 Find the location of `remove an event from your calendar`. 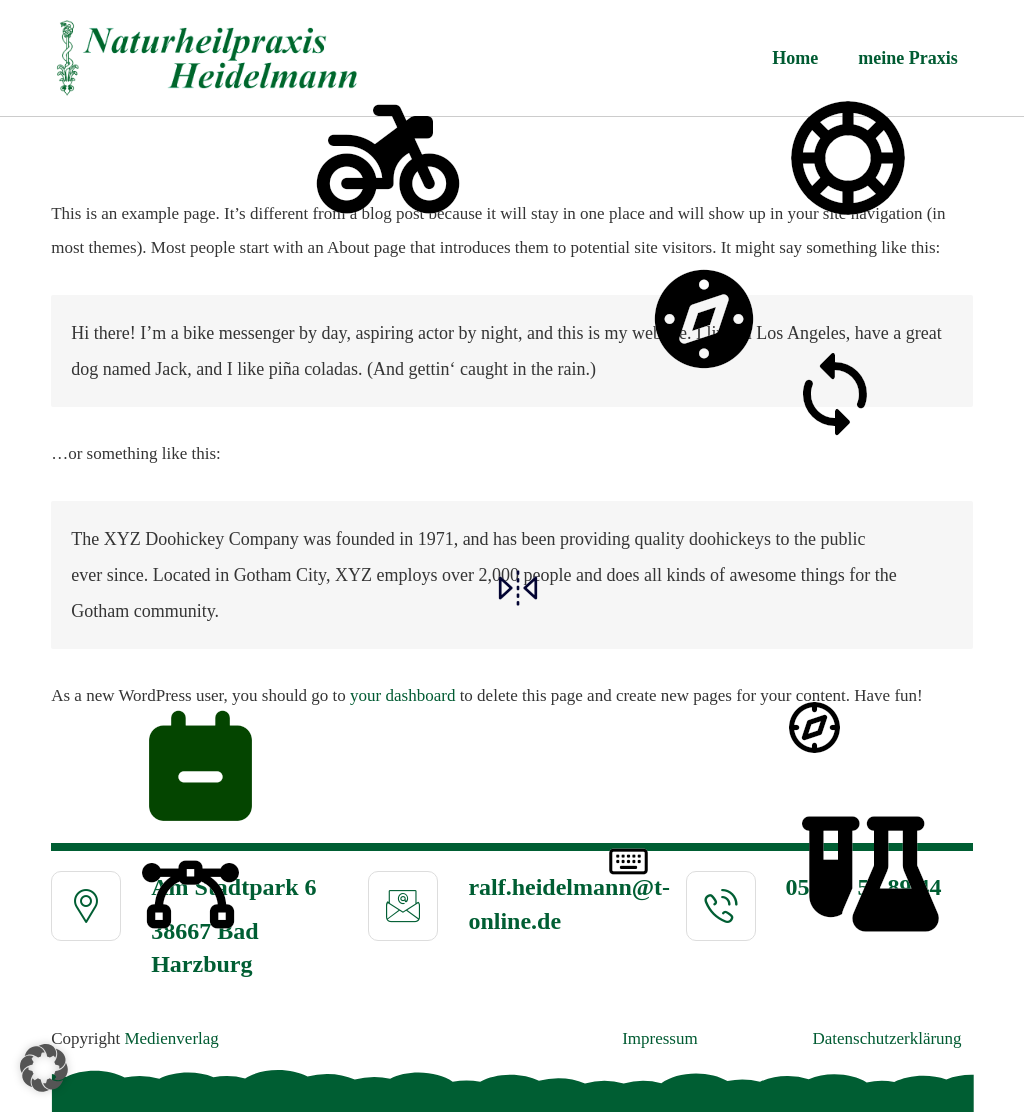

remove an event from your calendar is located at coordinates (200, 769).